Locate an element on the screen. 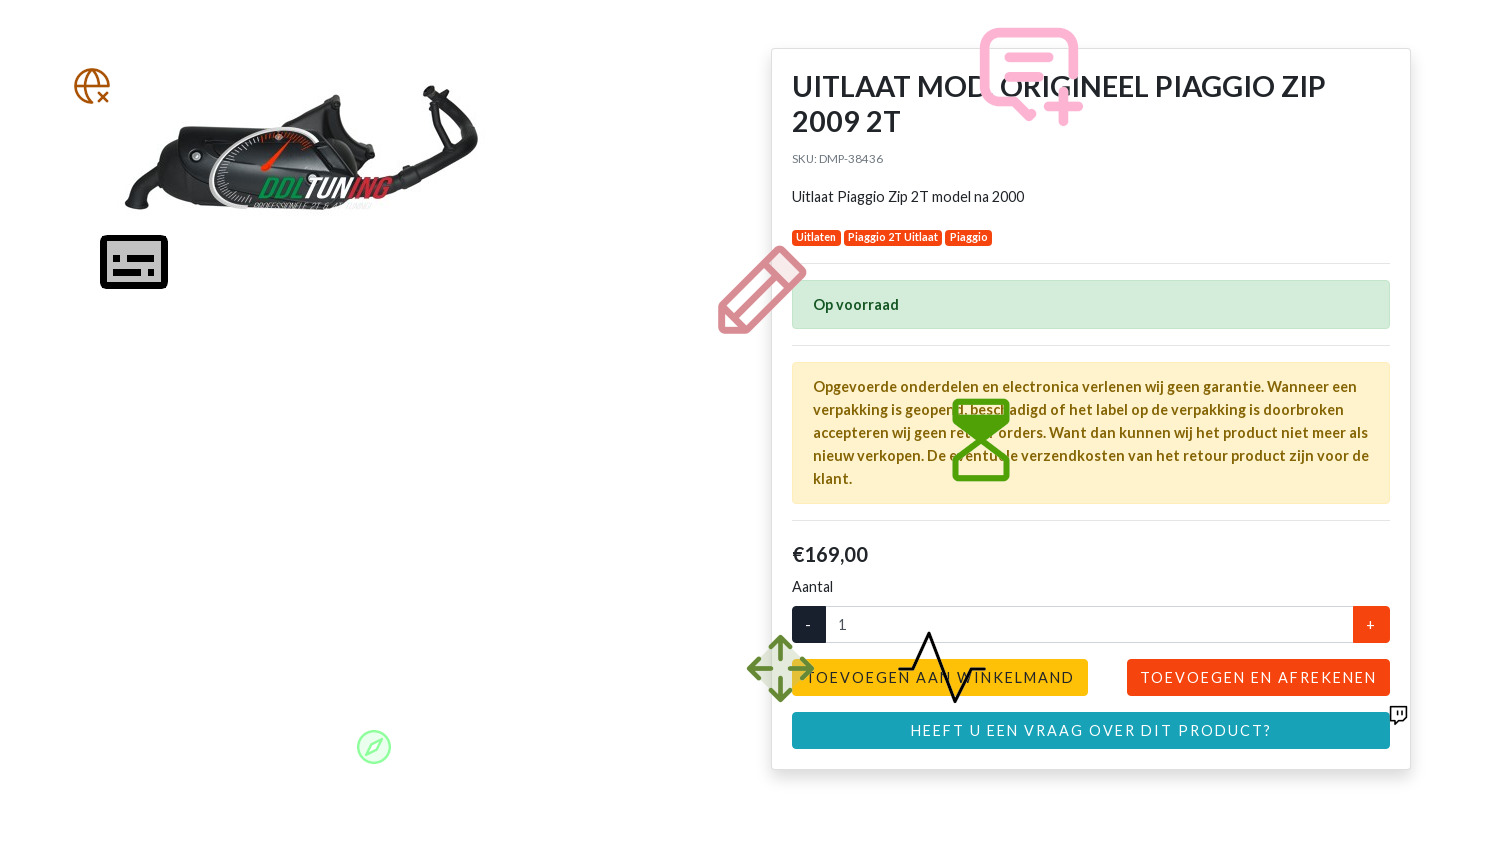 The width and height of the screenshot is (1512, 858). open twitch app is located at coordinates (1398, 715).